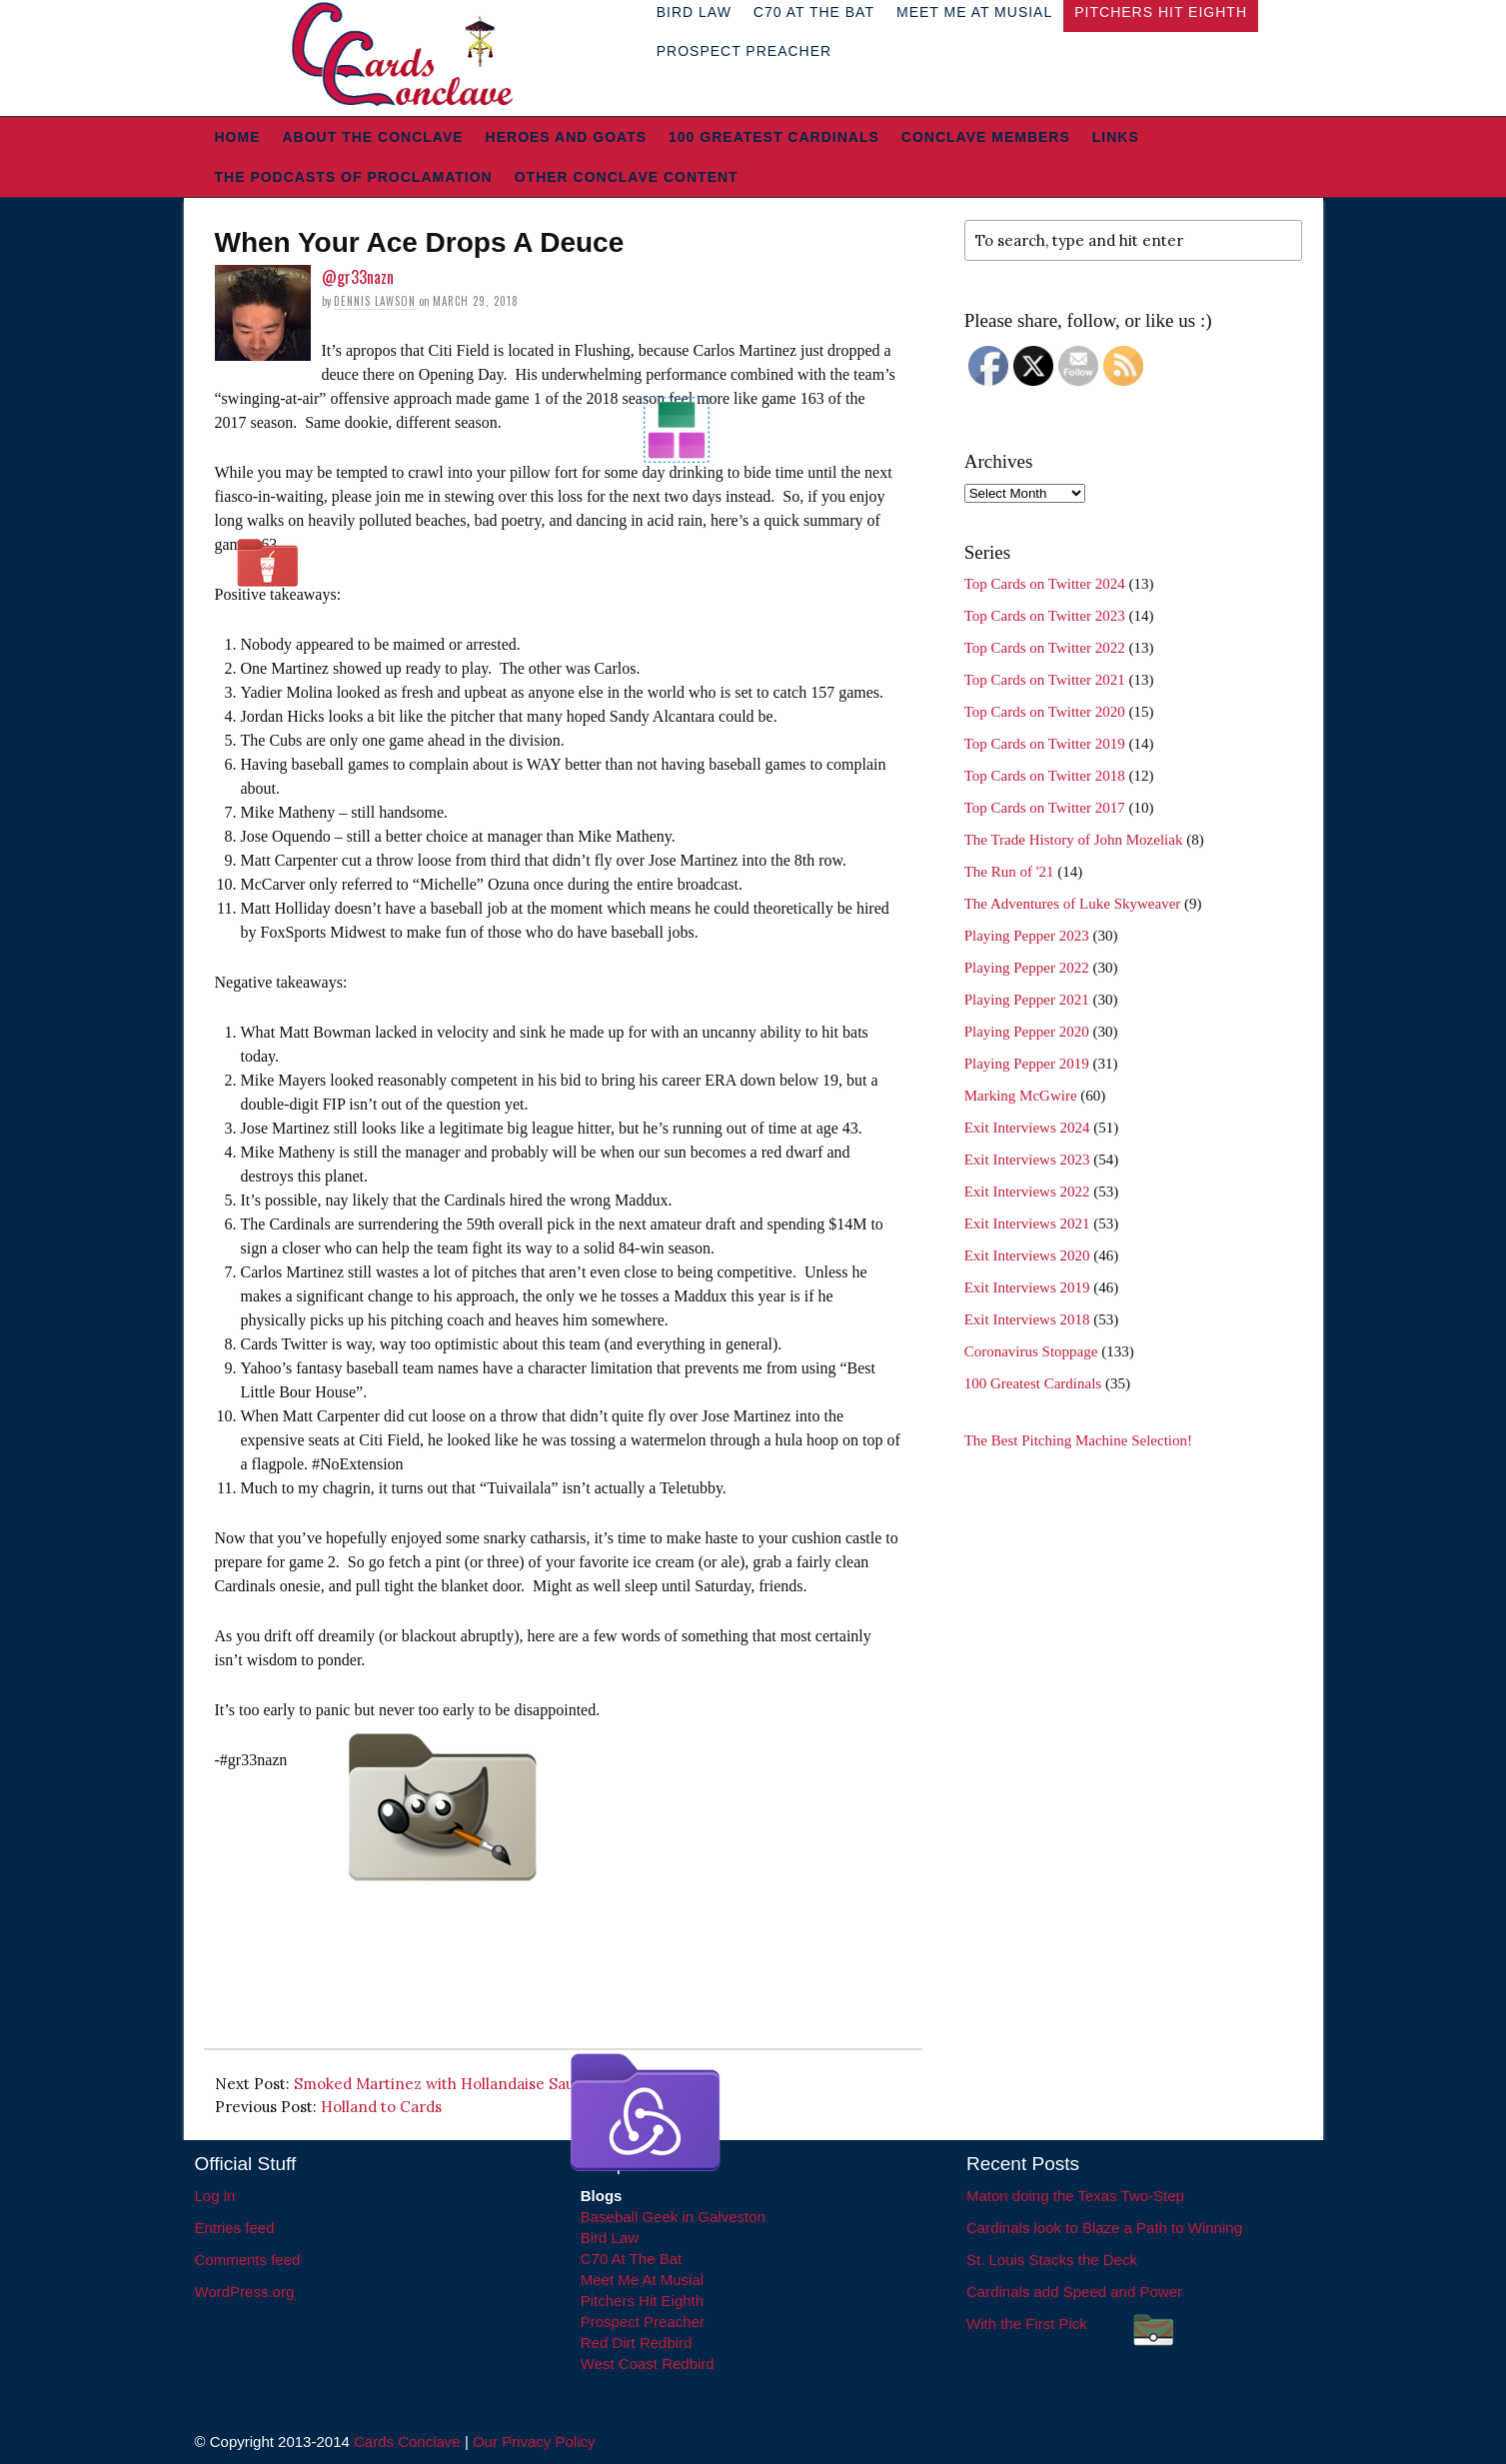  What do you see at coordinates (677, 430) in the screenshot?
I see `select all items in the current view` at bounding box center [677, 430].